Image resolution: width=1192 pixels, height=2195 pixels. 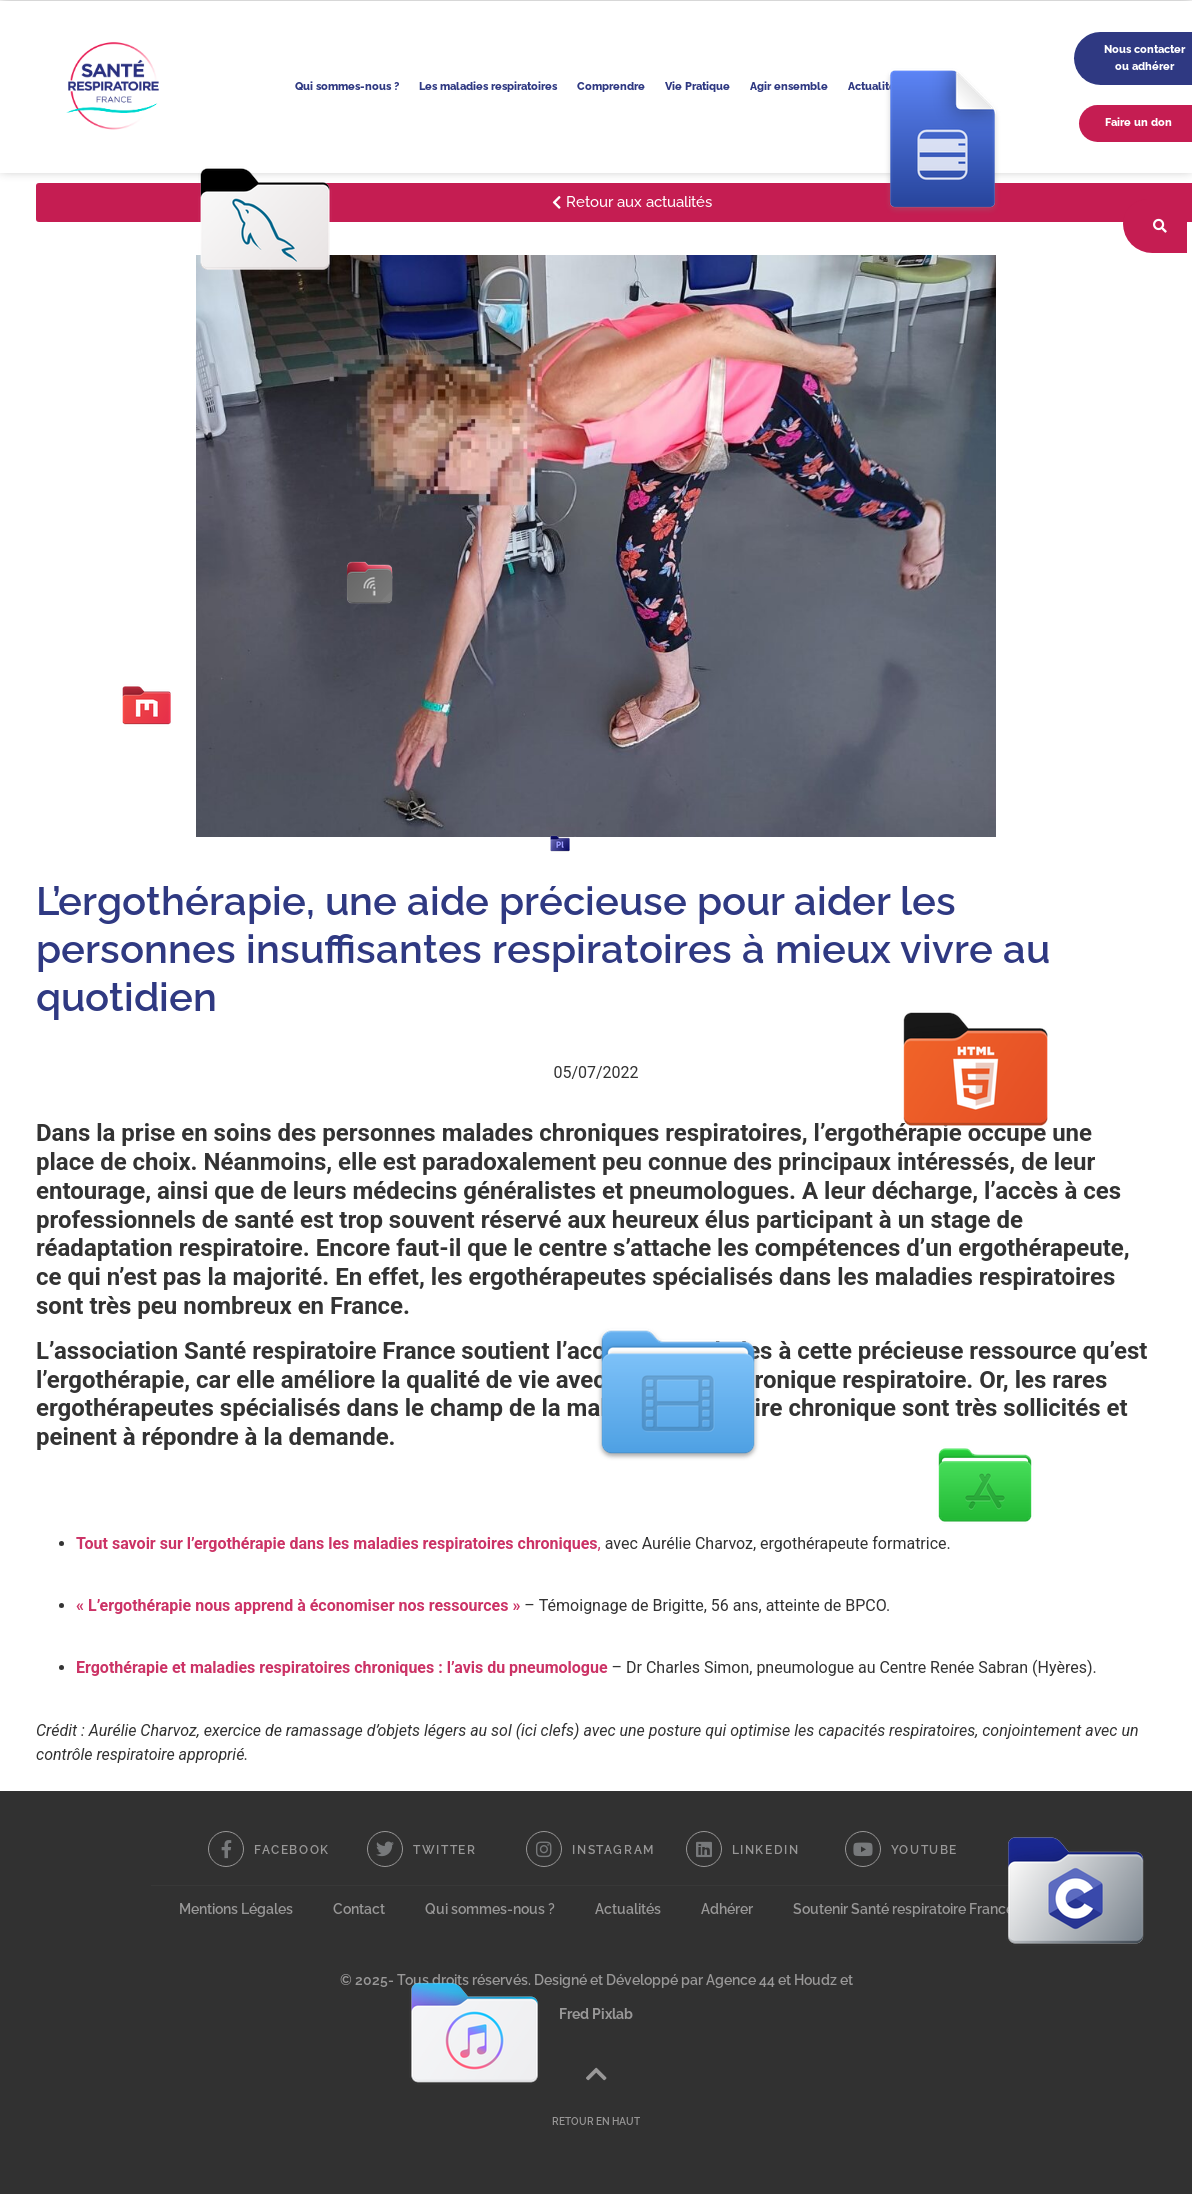 What do you see at coordinates (474, 2036) in the screenshot?
I see `open folder containing apple music files` at bounding box center [474, 2036].